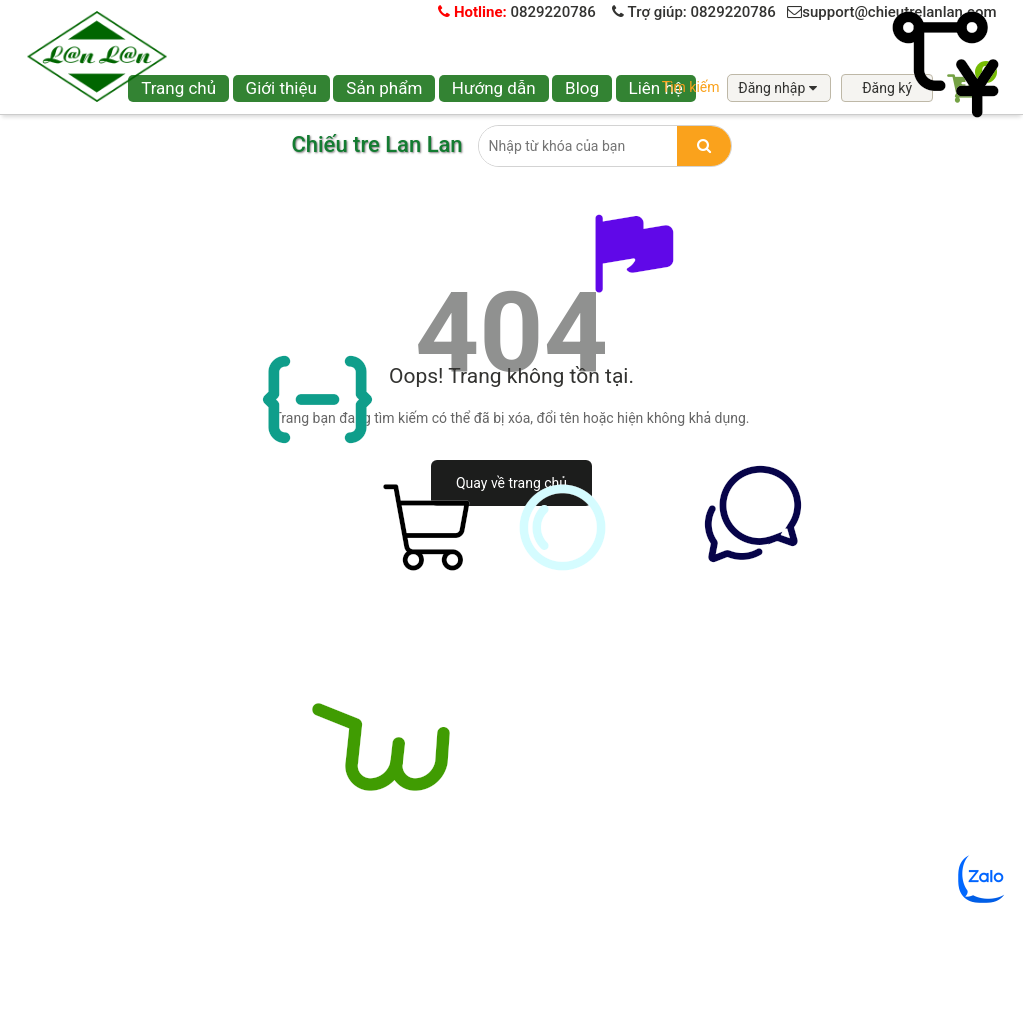 The image size is (1023, 1013). What do you see at coordinates (317, 399) in the screenshot?
I see `remove a code block or snippet` at bounding box center [317, 399].